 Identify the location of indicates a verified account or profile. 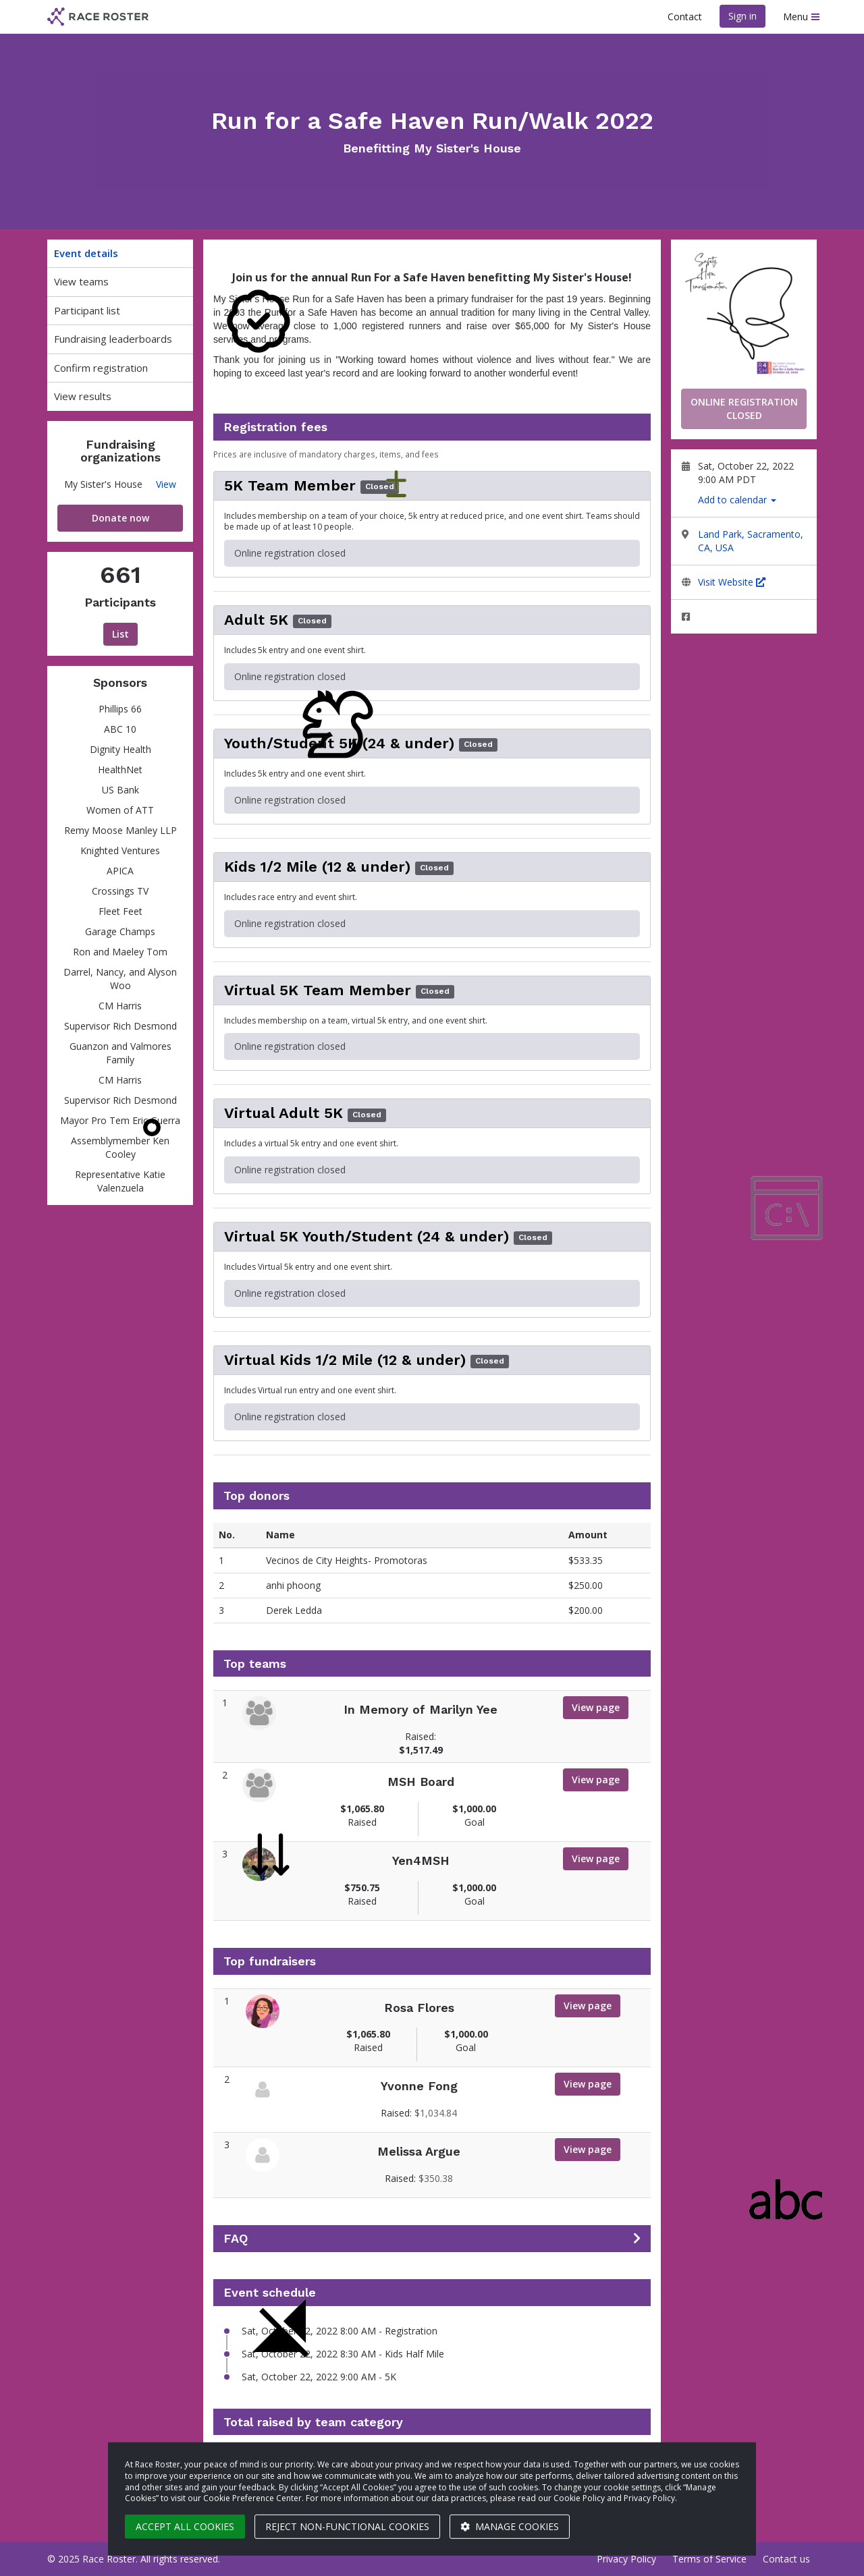
(259, 321).